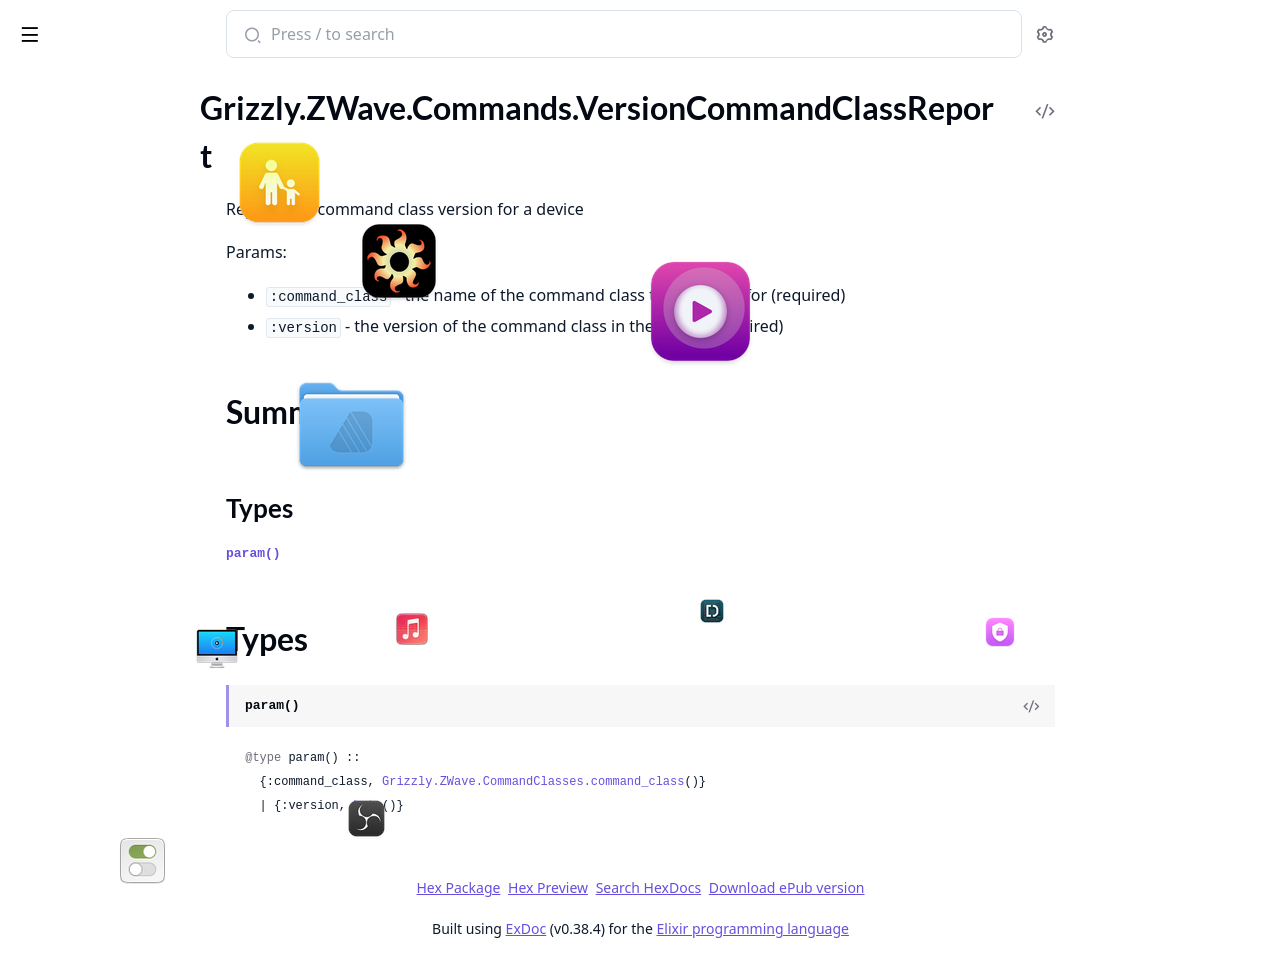 The image size is (1280, 966). I want to click on open ente auth two-factor authentication app, so click(1000, 632).